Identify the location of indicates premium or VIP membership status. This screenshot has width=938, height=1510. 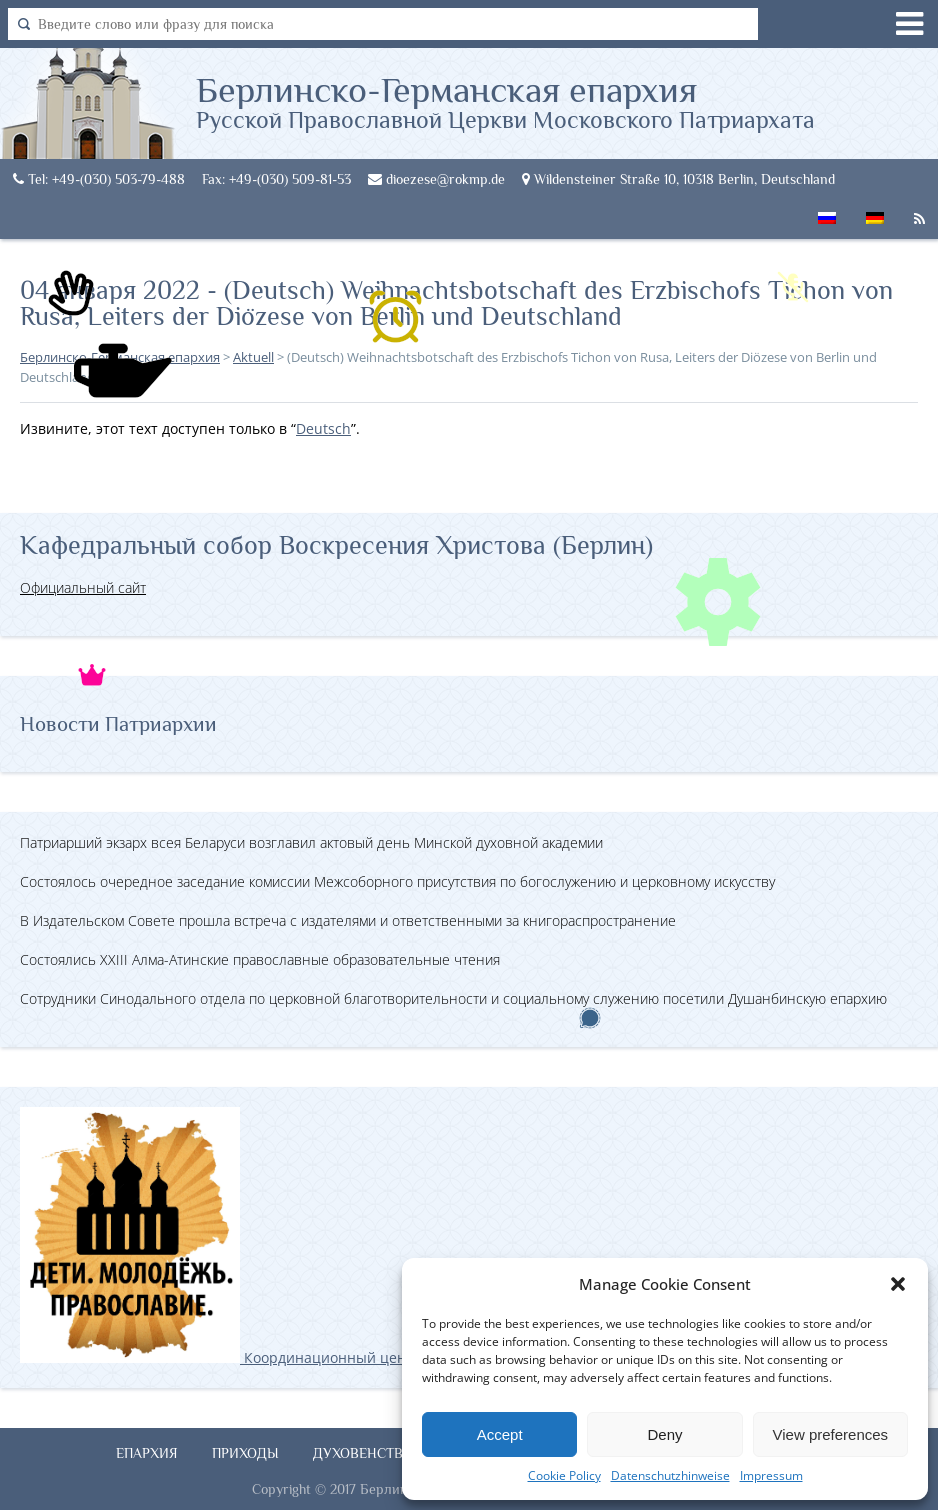
(92, 676).